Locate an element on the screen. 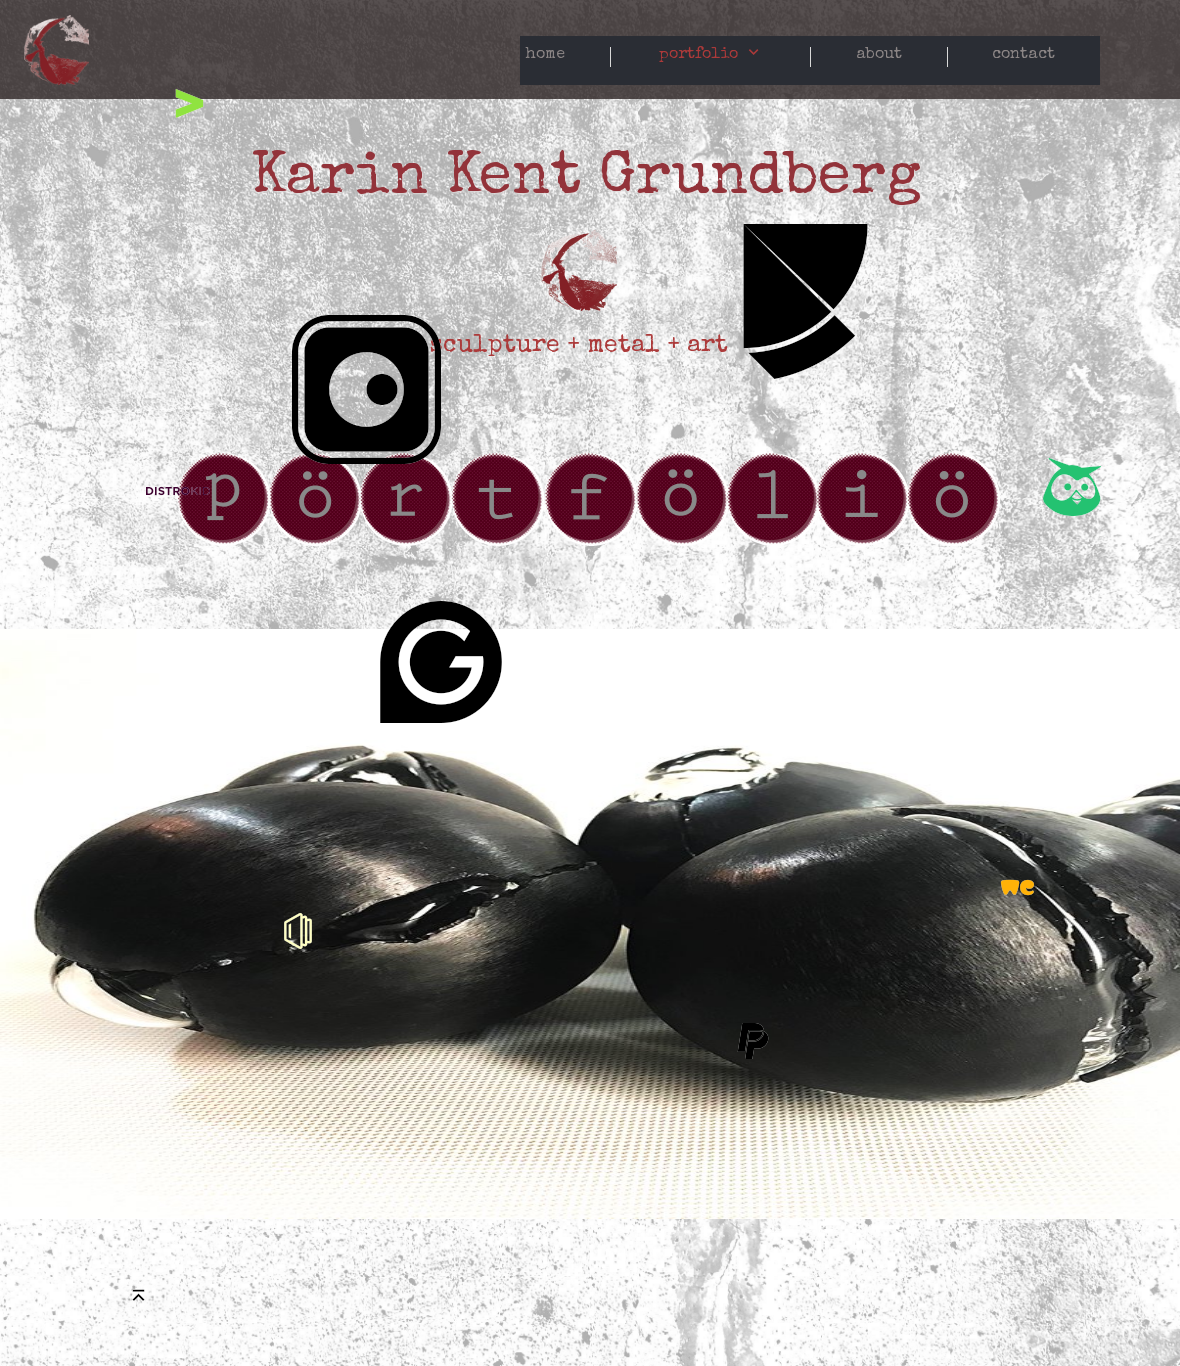 Image resolution: width=1180 pixels, height=1366 pixels. open wetransfer file sharing service is located at coordinates (1017, 887).